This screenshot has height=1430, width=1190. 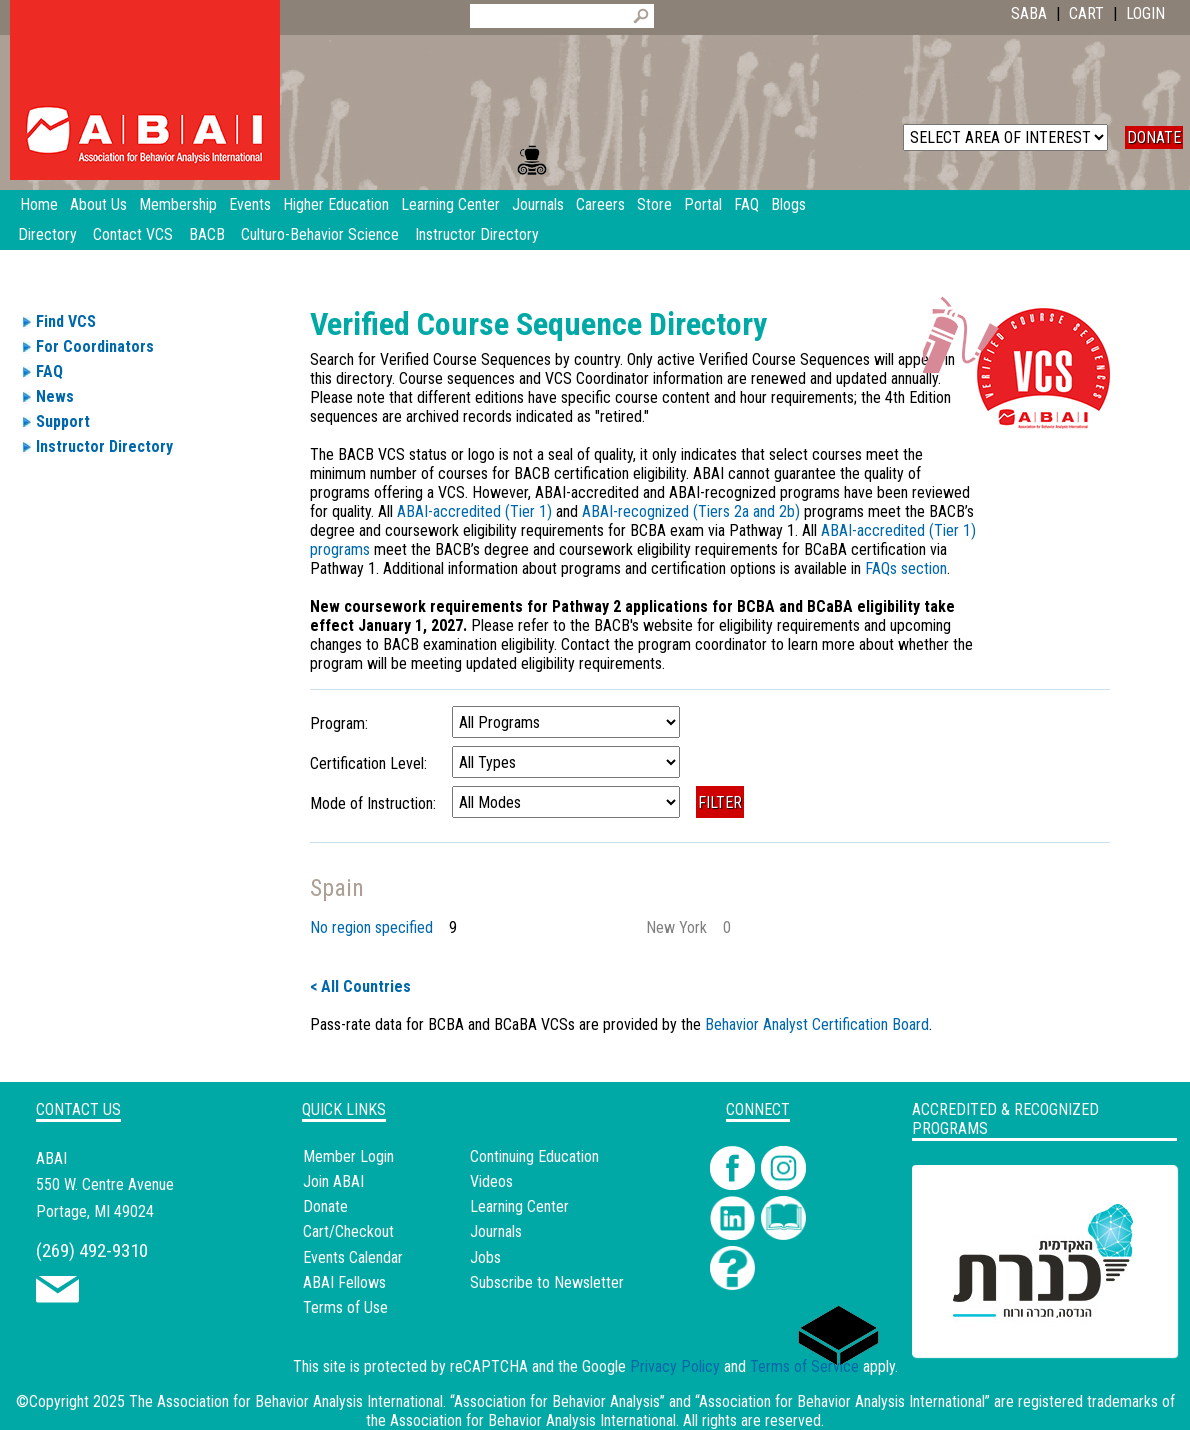 What do you see at coordinates (532, 160) in the screenshot?
I see `decorative item or artifact in a game inventory` at bounding box center [532, 160].